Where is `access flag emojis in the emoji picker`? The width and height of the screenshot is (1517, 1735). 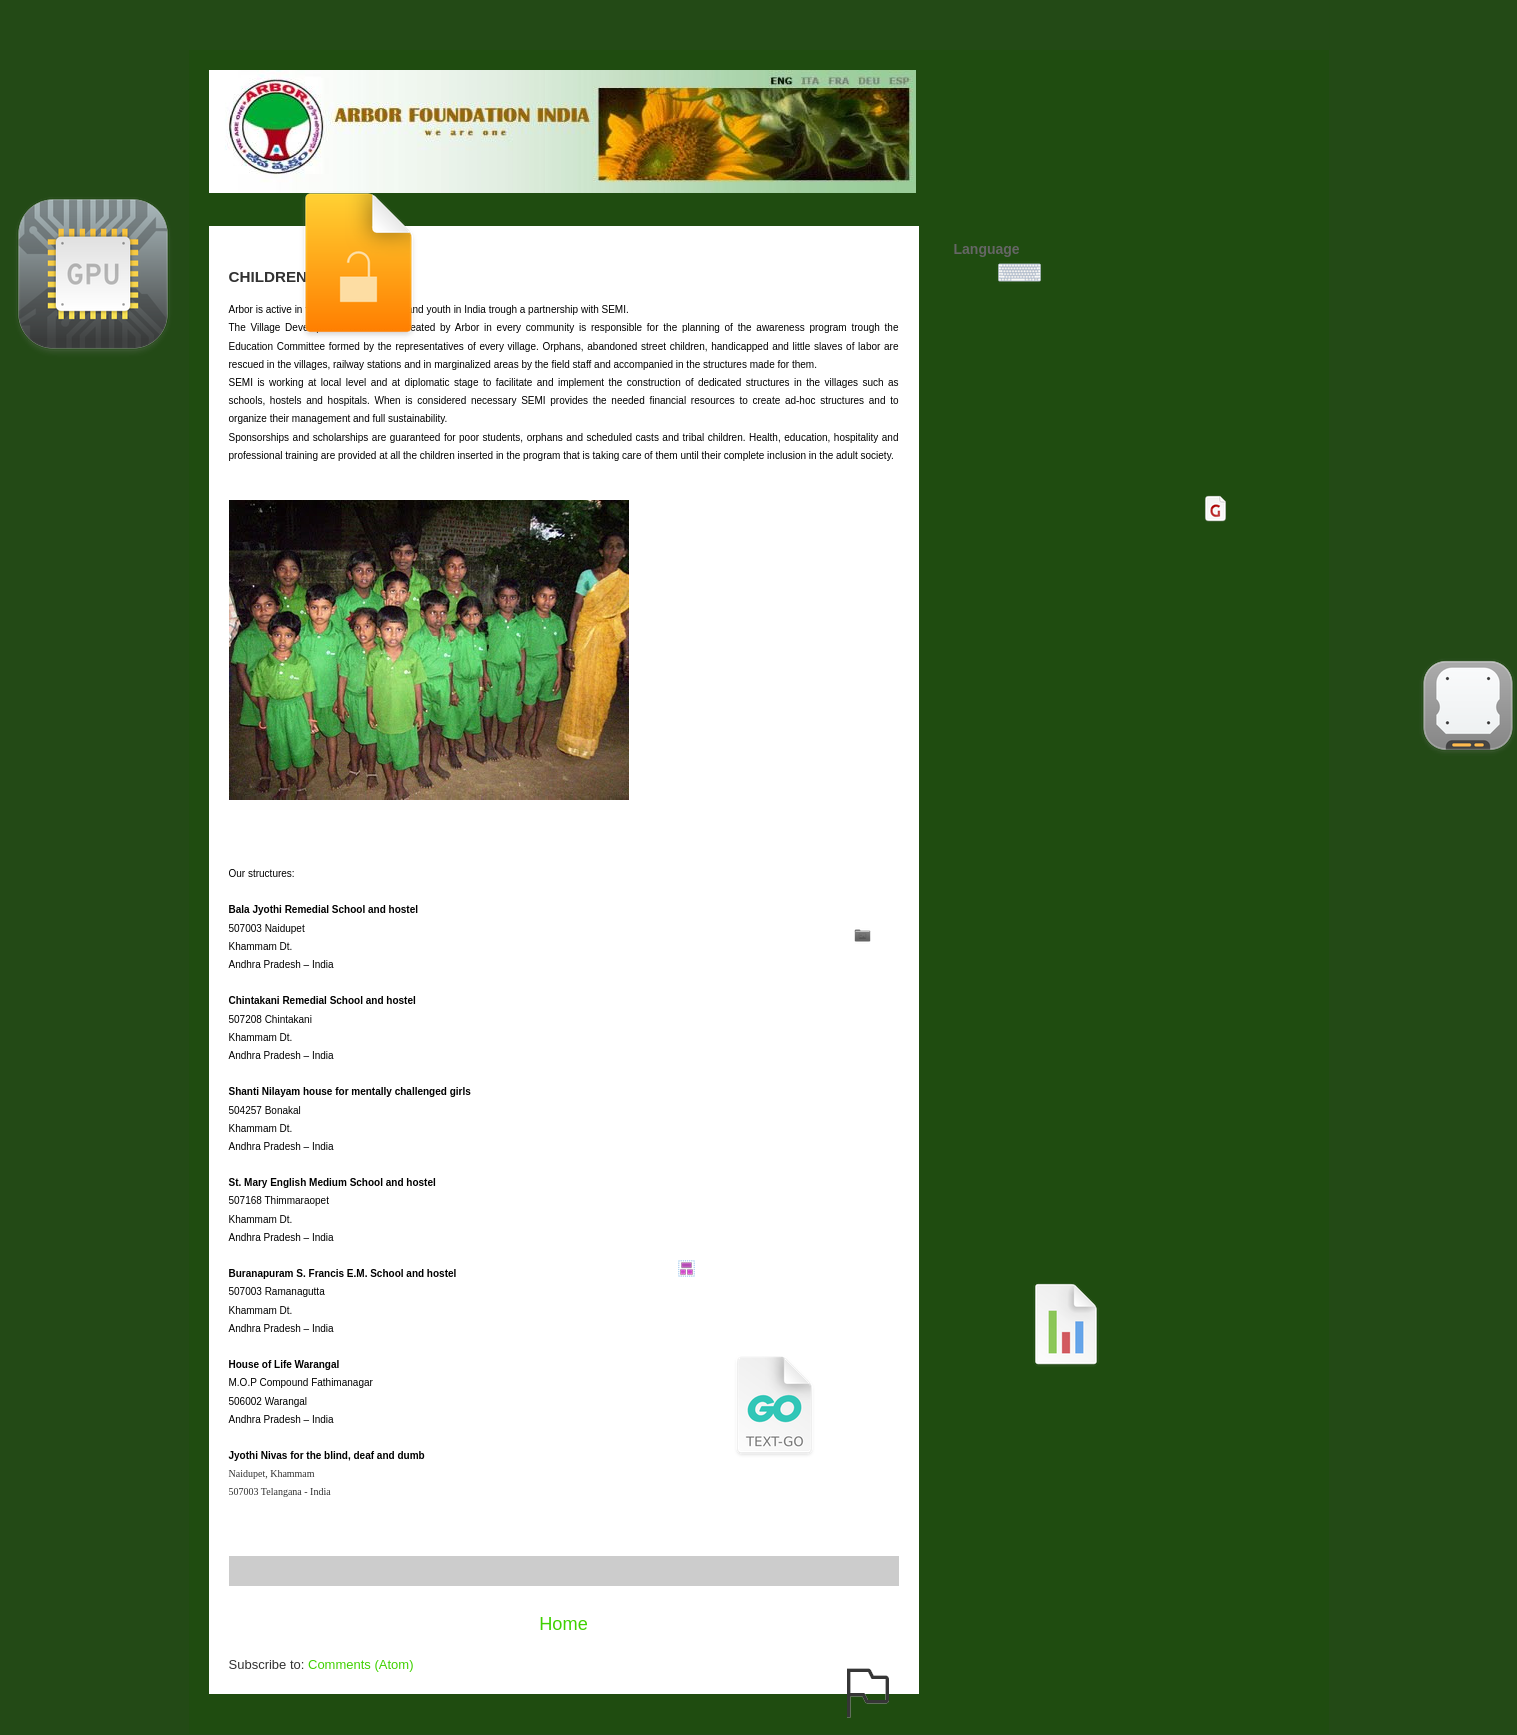
access flag emojis in the emoji picker is located at coordinates (868, 1693).